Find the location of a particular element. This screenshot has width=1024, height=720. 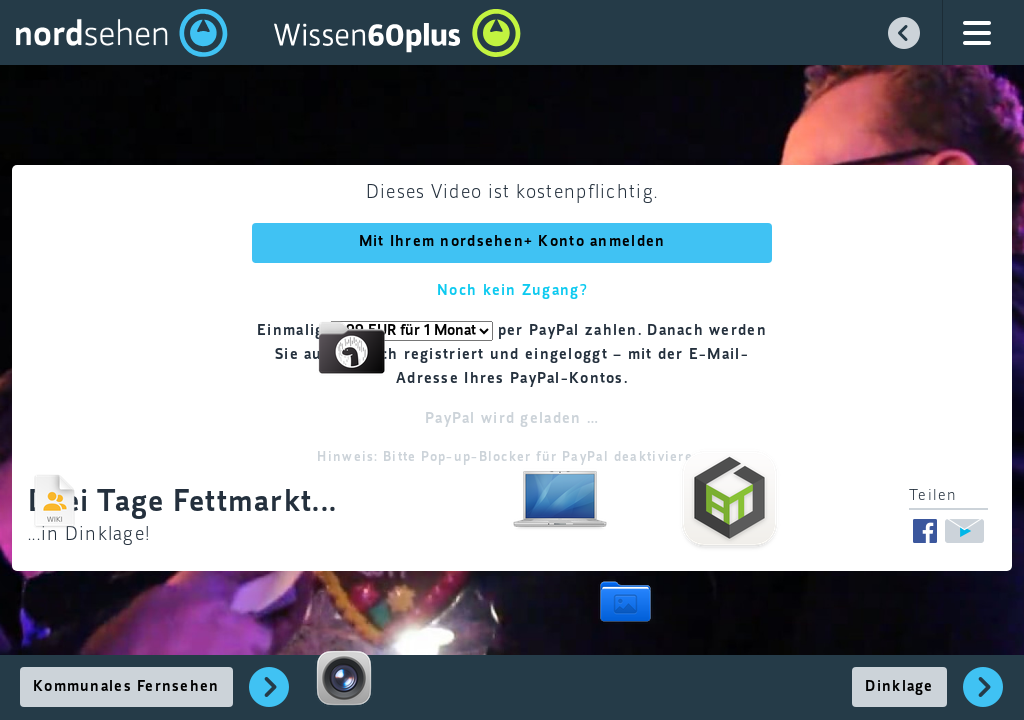

wiki document file type is located at coordinates (54, 501).